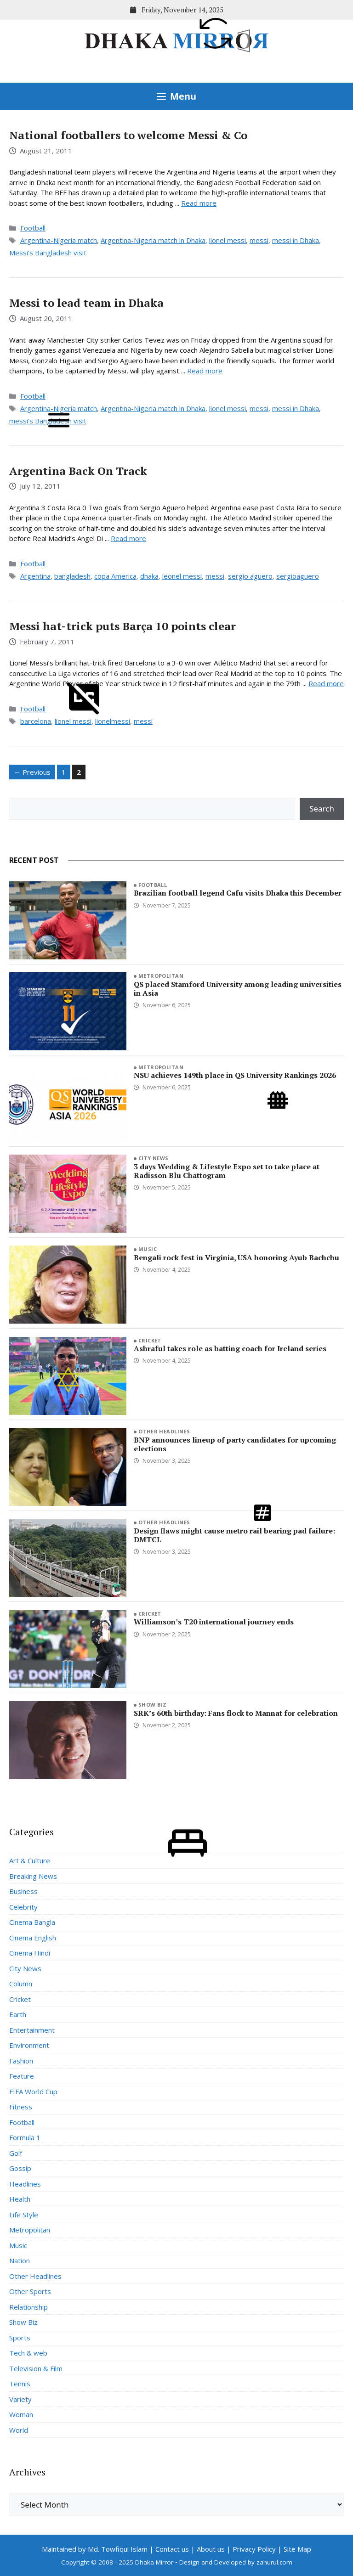 The height and width of the screenshot is (2576, 353). What do you see at coordinates (215, 33) in the screenshot?
I see `refresh or reload content` at bounding box center [215, 33].